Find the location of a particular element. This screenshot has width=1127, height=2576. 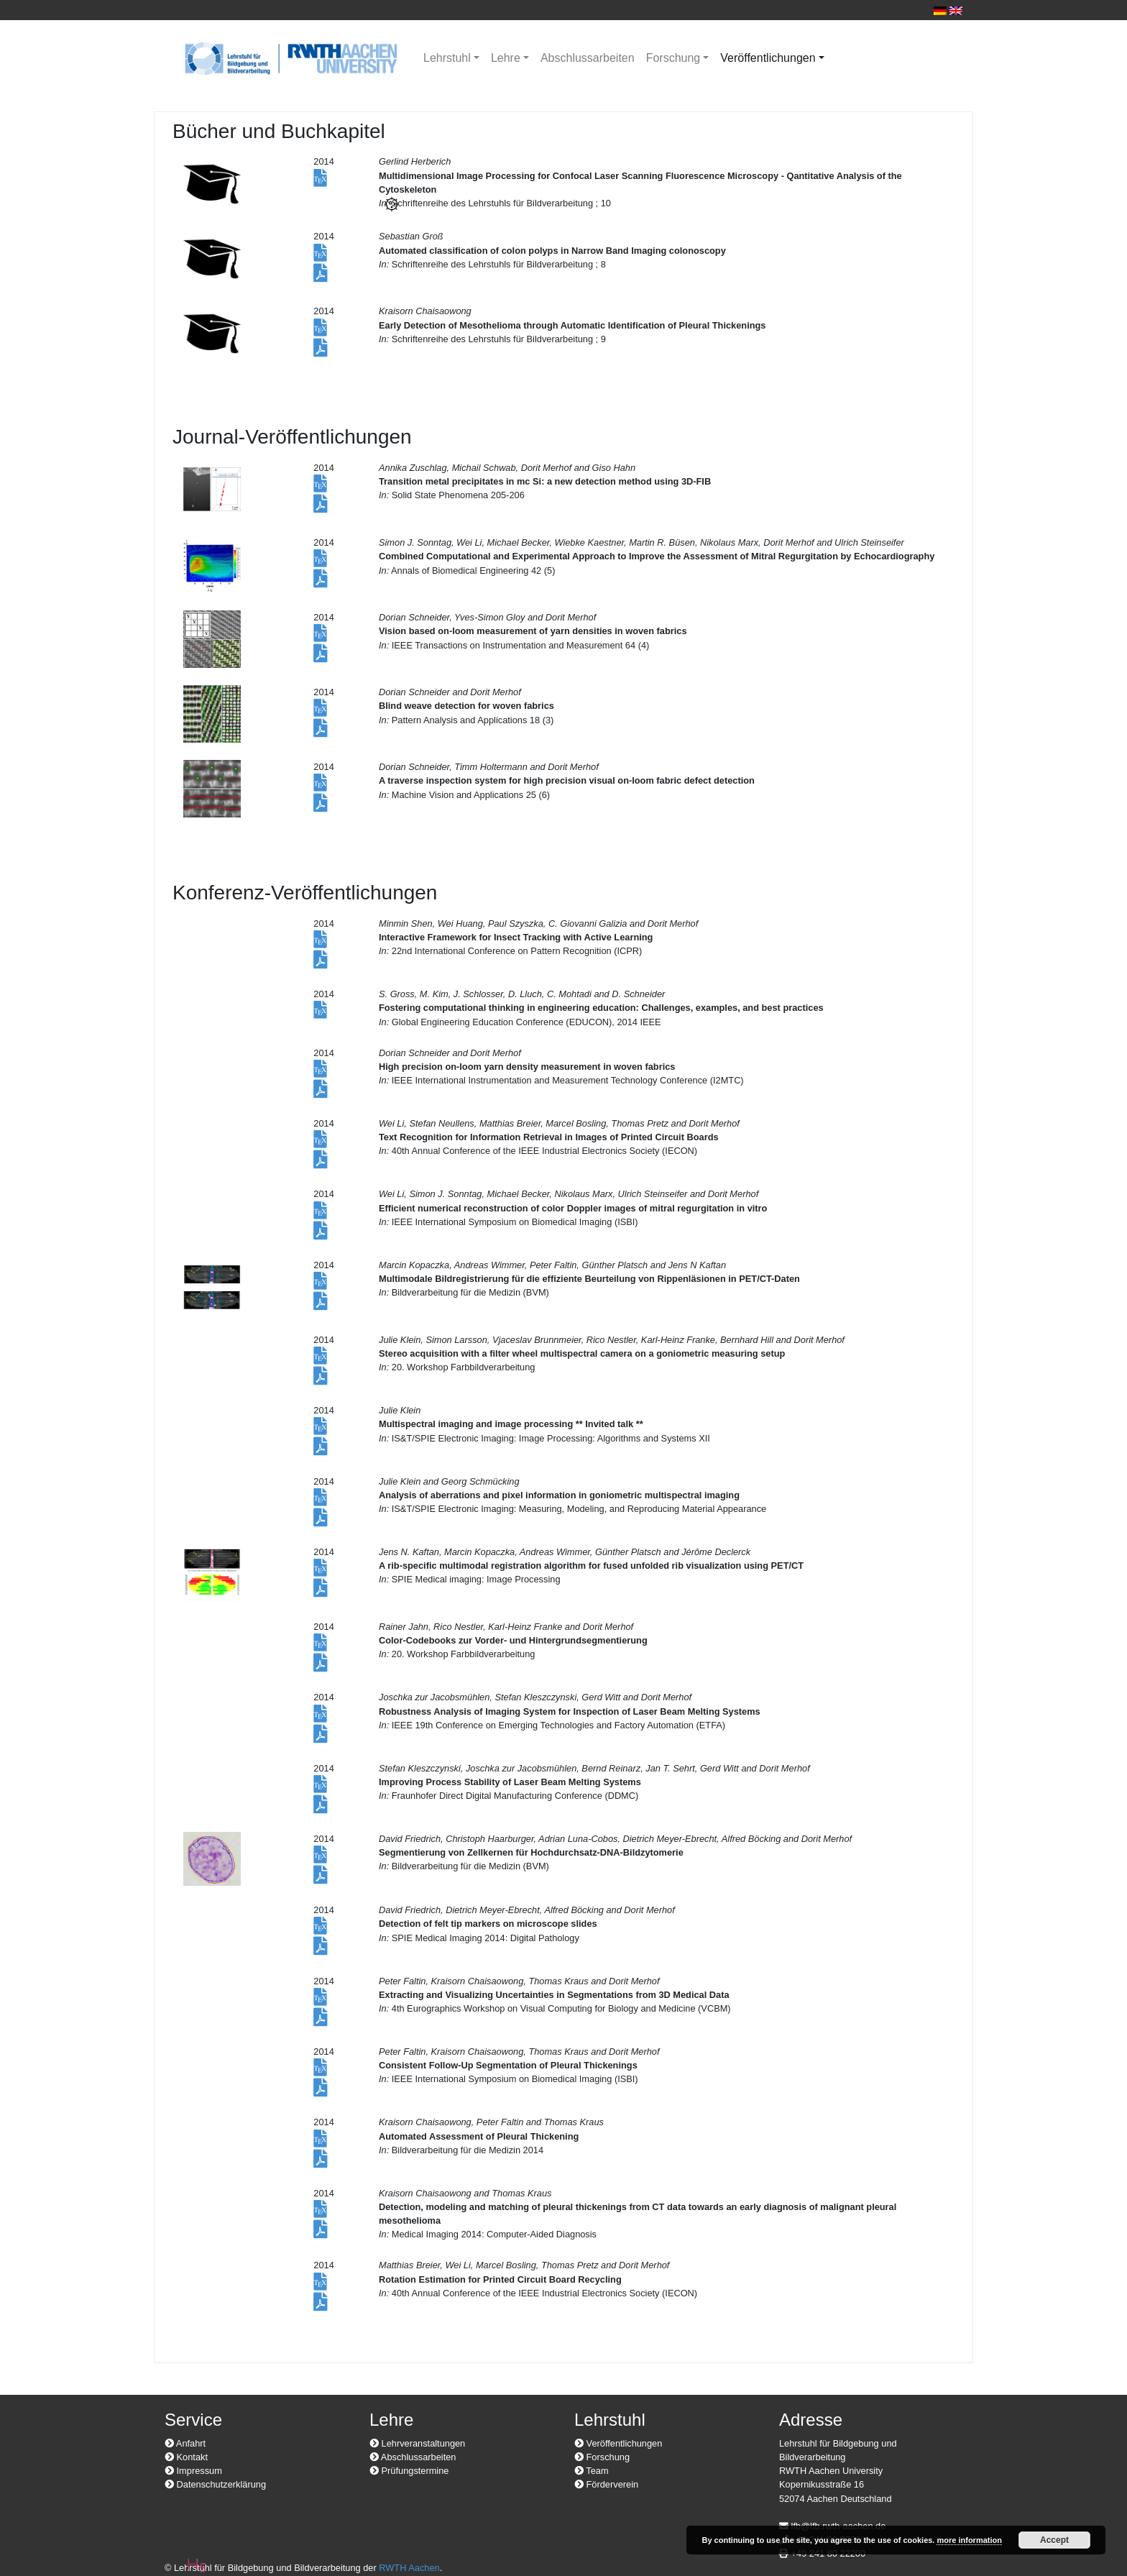

format text as heading level 5 is located at coordinates (196, 2565).